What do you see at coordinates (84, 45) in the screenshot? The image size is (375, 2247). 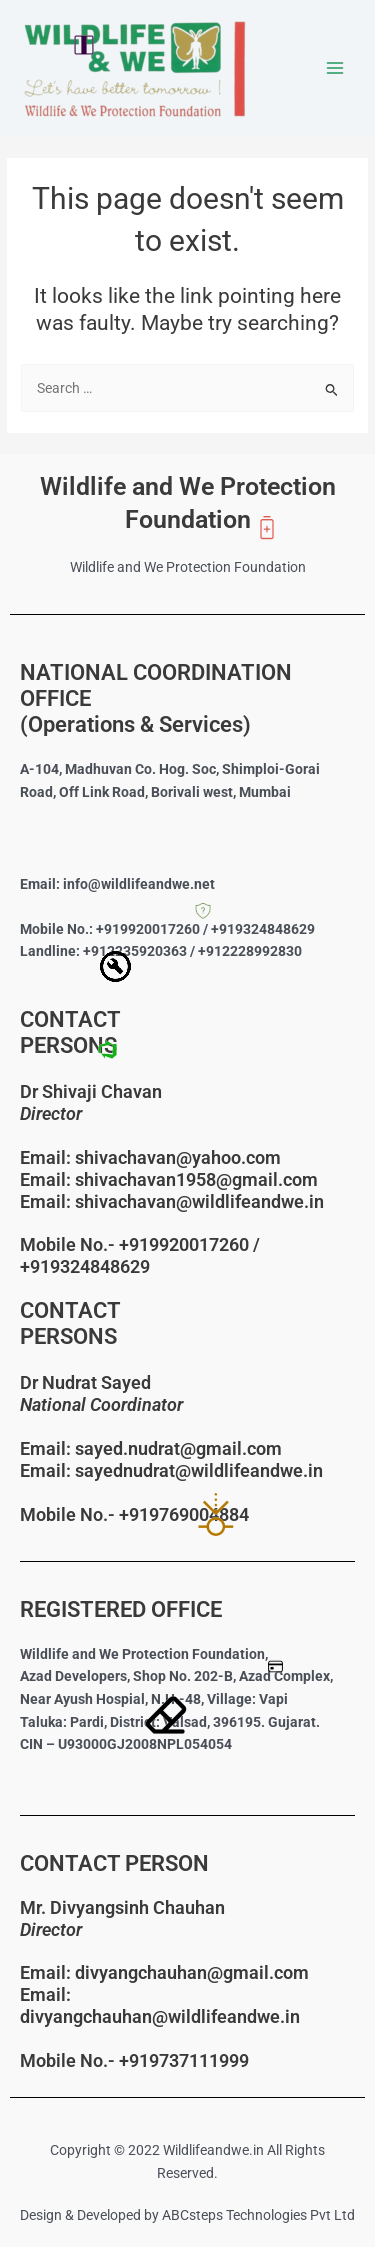 I see `switch to centered layout view` at bounding box center [84, 45].